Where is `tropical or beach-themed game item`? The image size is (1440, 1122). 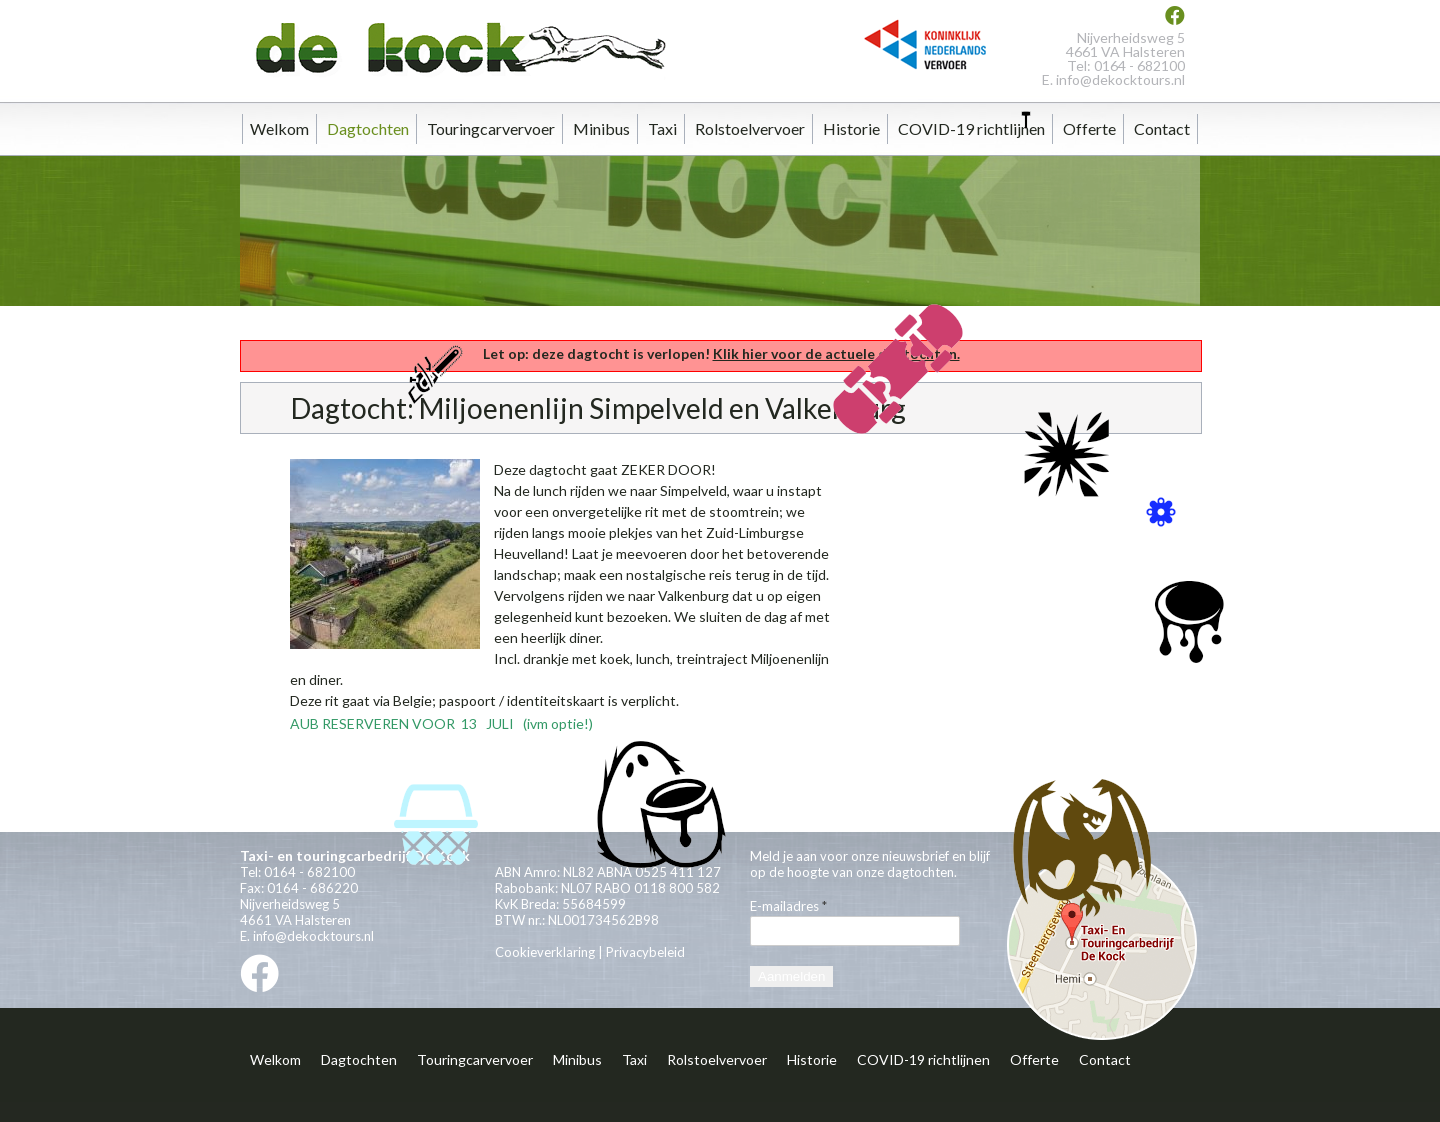
tropical or beach-themed game item is located at coordinates (661, 804).